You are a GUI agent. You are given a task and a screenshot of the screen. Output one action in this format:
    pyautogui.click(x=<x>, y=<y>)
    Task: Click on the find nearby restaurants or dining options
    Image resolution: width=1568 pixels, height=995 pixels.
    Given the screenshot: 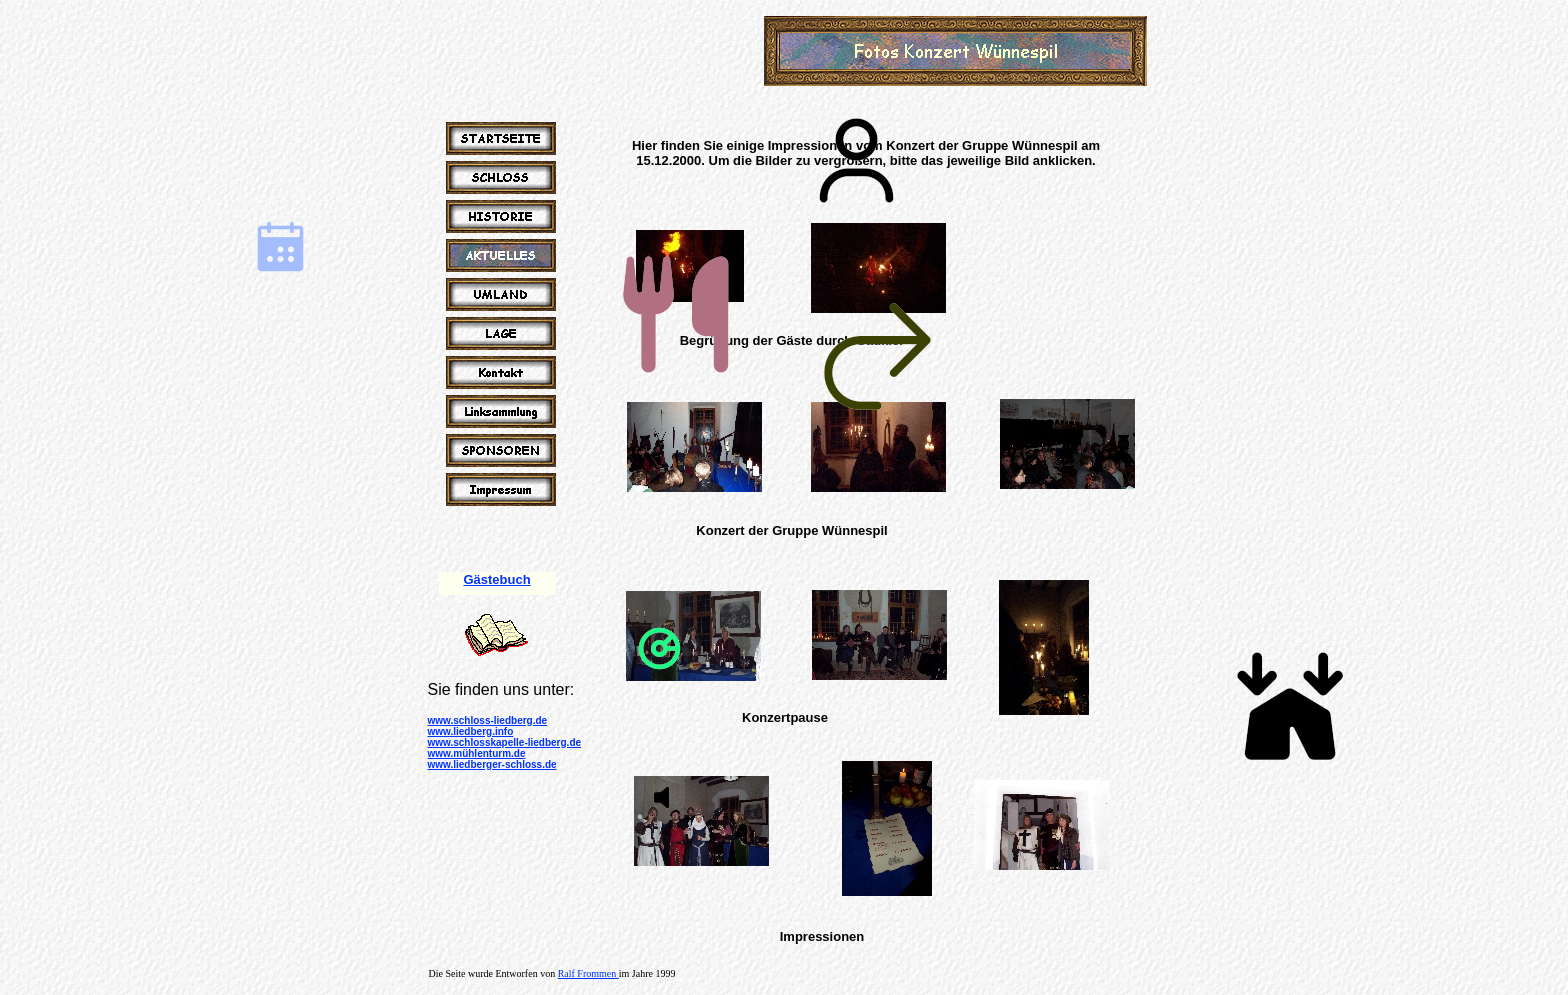 What is the action you would take?
    pyautogui.click(x=677, y=314)
    